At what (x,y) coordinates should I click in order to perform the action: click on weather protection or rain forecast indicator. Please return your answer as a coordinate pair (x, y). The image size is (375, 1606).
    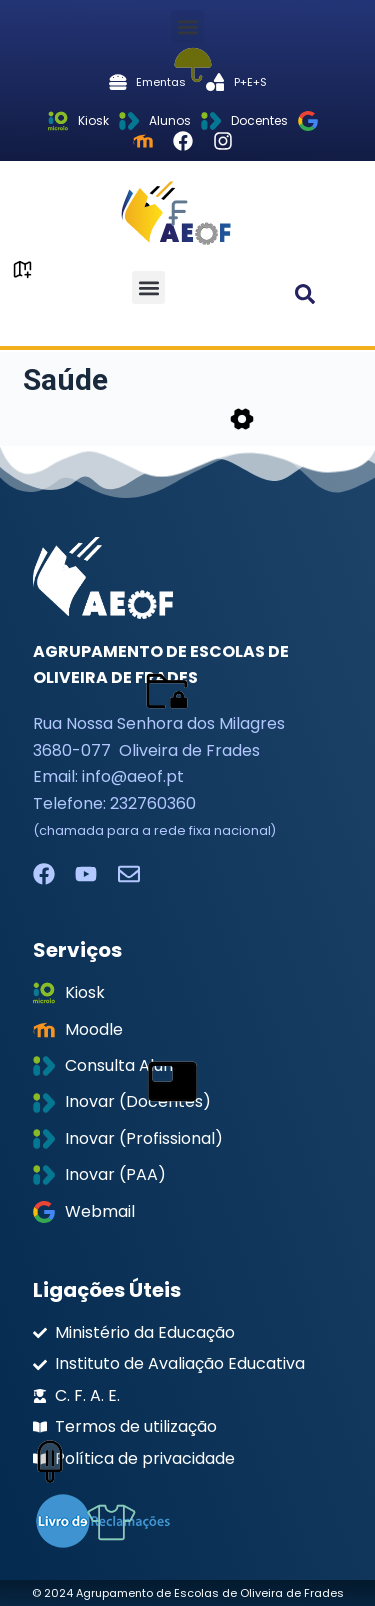
    Looking at the image, I should click on (193, 65).